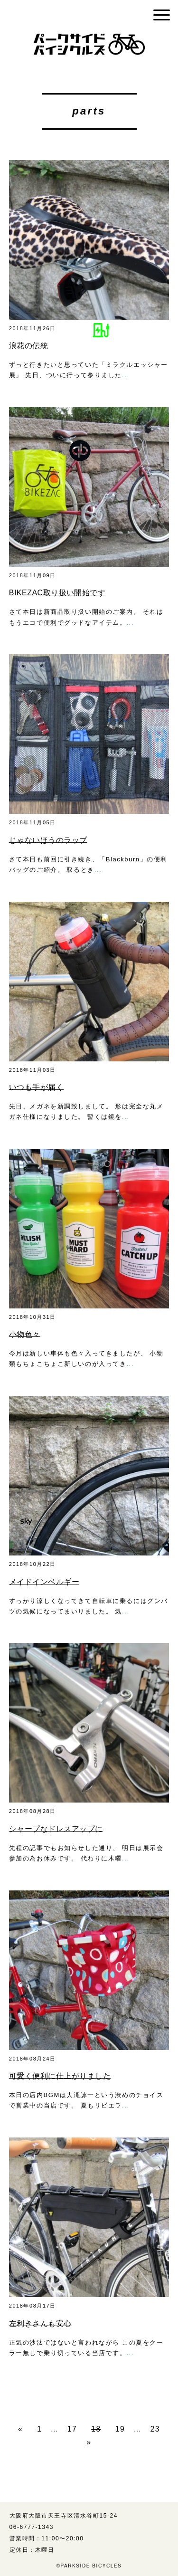 The image size is (178, 2576). What do you see at coordinates (80, 450) in the screenshot?
I see `open QuickBooks accounting software` at bounding box center [80, 450].